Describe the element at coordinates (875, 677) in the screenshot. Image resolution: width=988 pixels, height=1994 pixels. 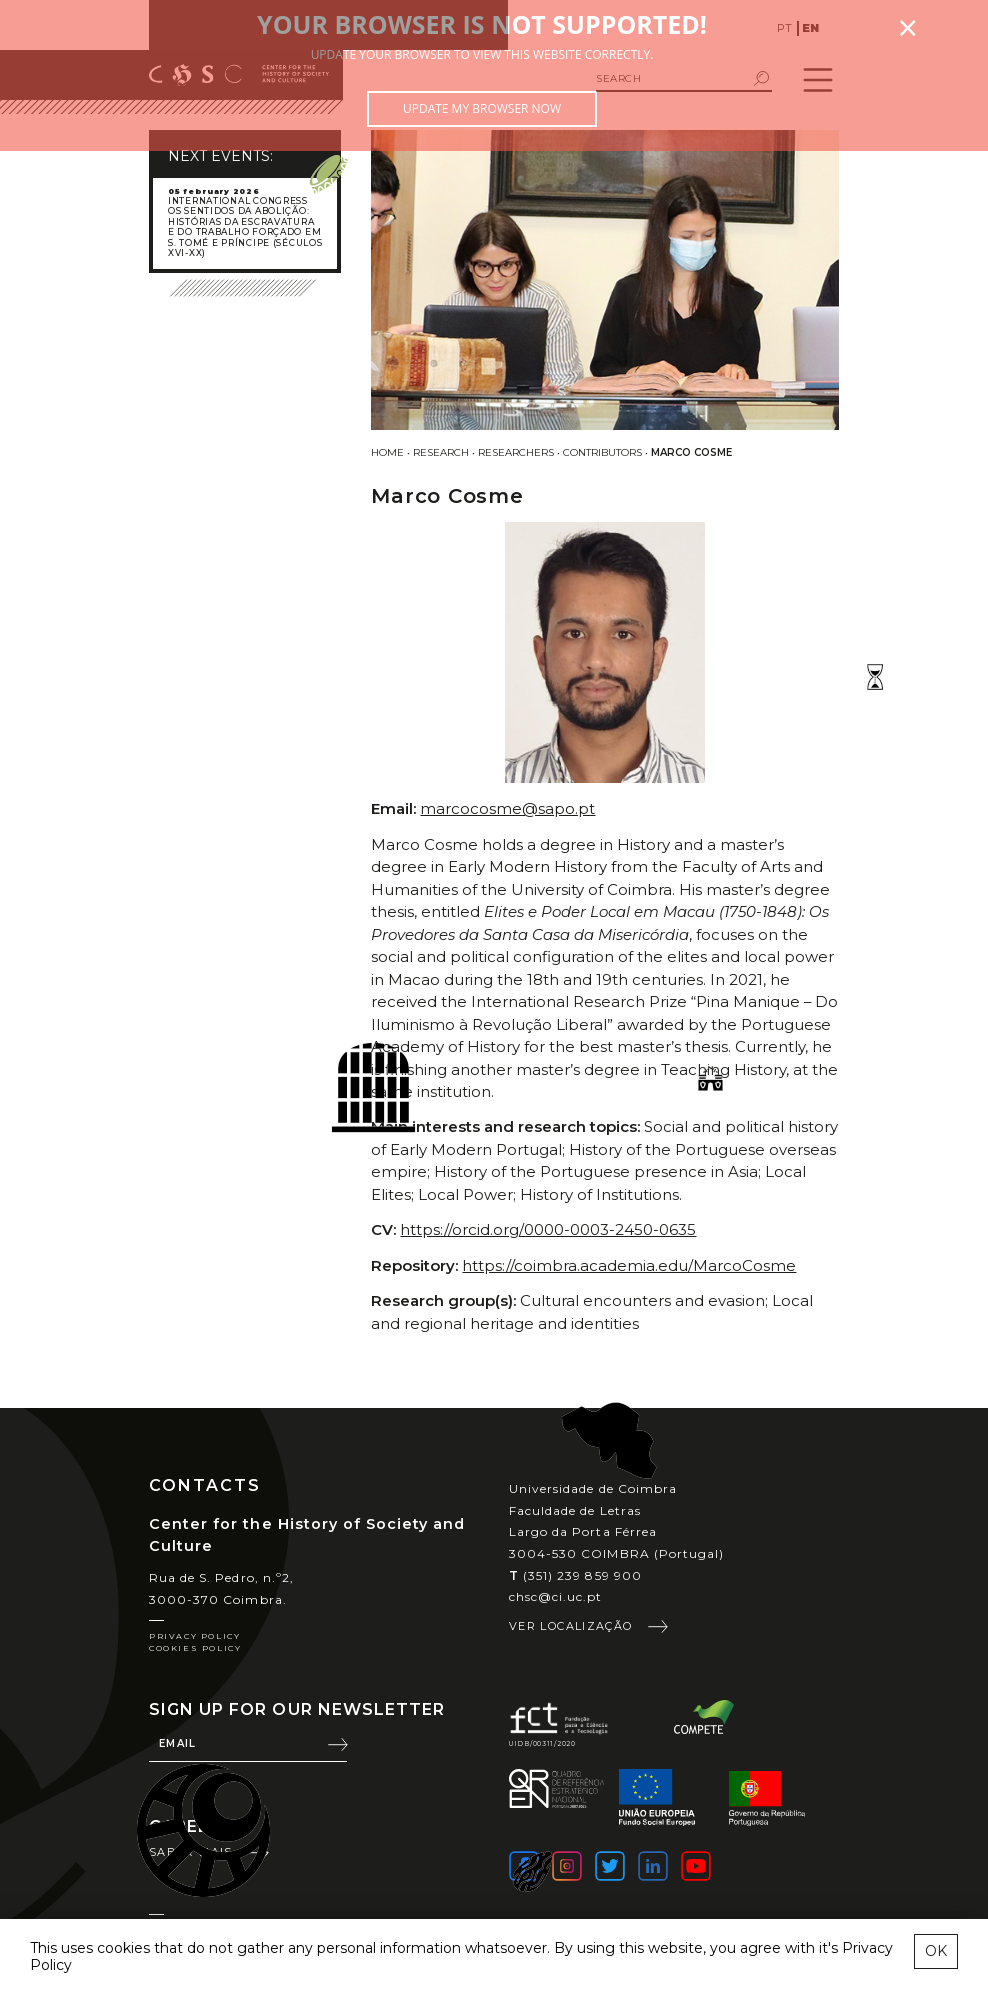
I see `indicates a timer or countdown in progress` at that location.